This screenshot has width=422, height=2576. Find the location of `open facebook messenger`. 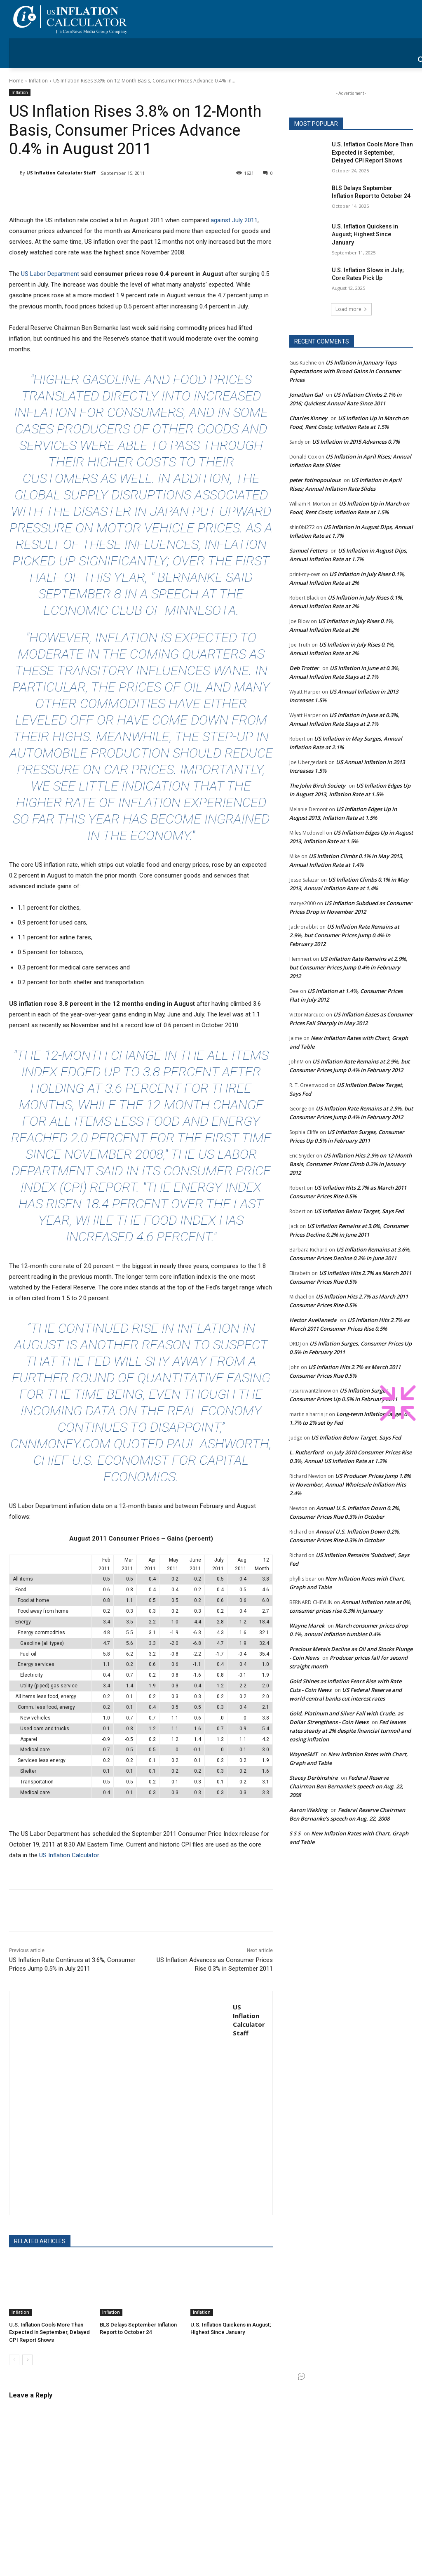

open facebook messenger is located at coordinates (301, 2376).